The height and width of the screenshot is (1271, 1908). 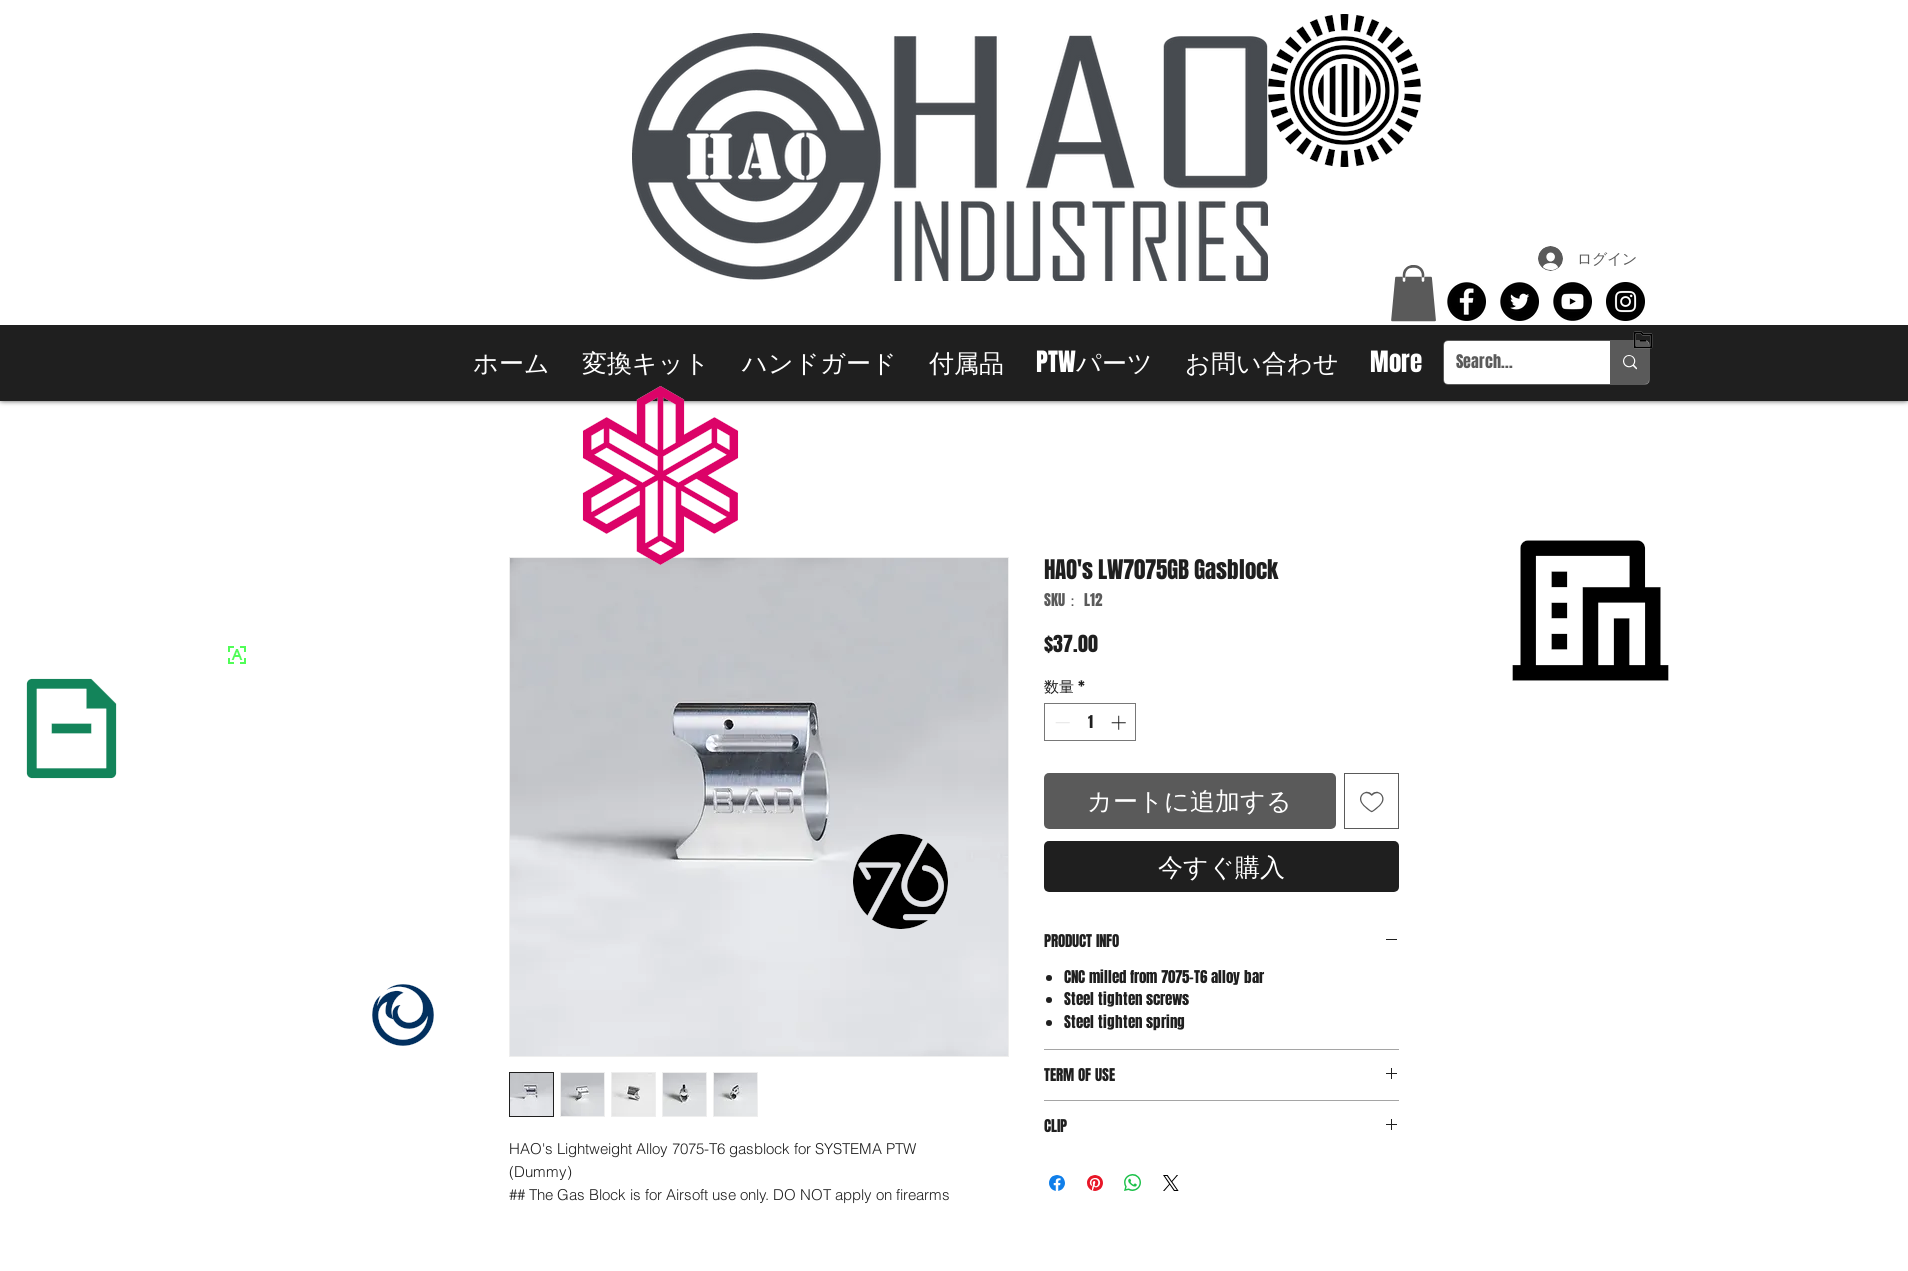 What do you see at coordinates (900, 881) in the screenshot?
I see `visit system76 website or support` at bounding box center [900, 881].